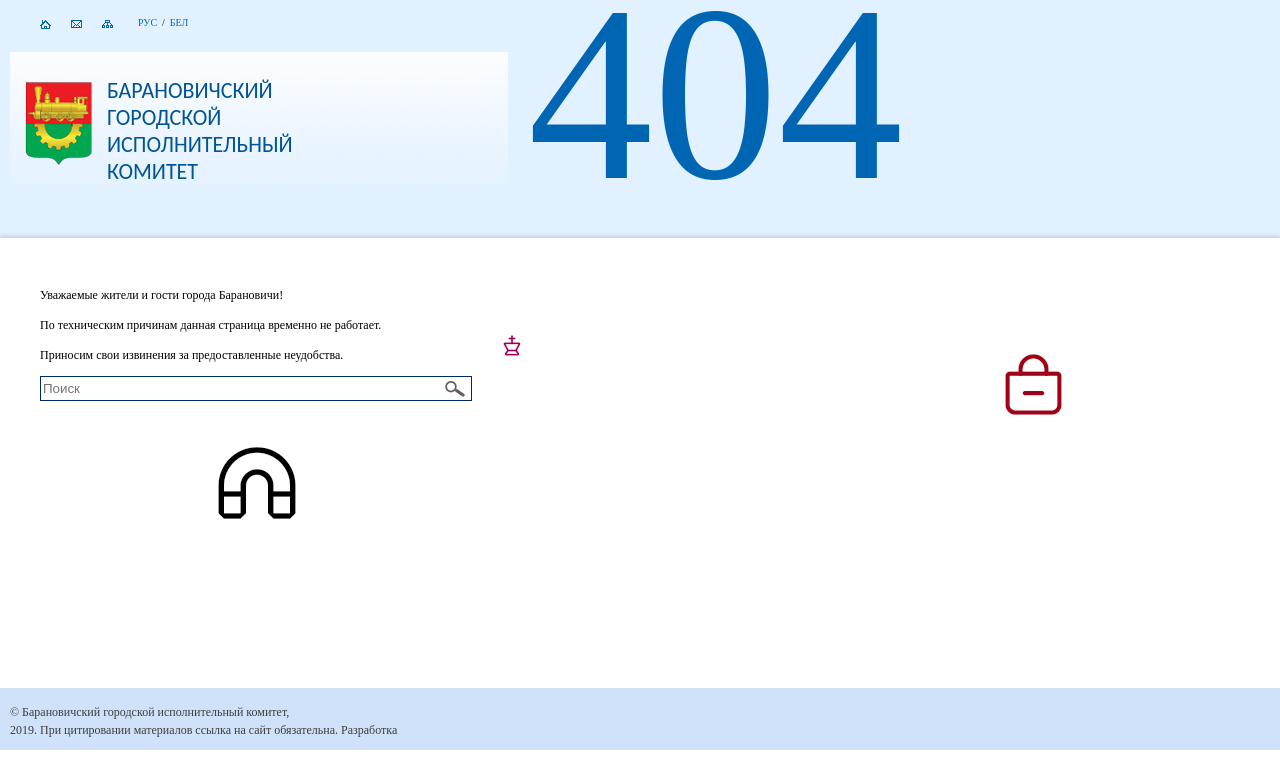 The height and width of the screenshot is (766, 1280). Describe the element at coordinates (257, 483) in the screenshot. I see `toggle magnetic snapping for alignment` at that location.